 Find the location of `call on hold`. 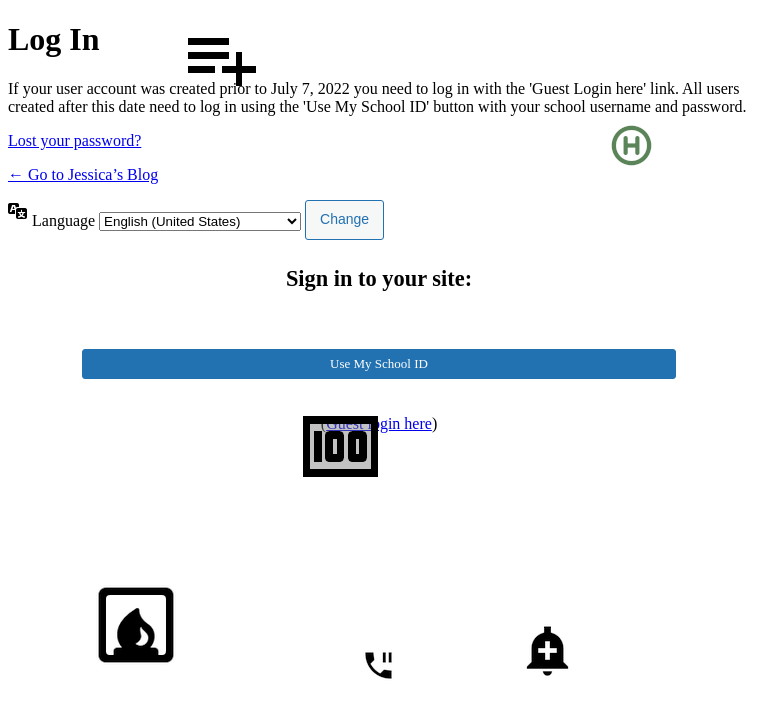

call on hold is located at coordinates (378, 665).